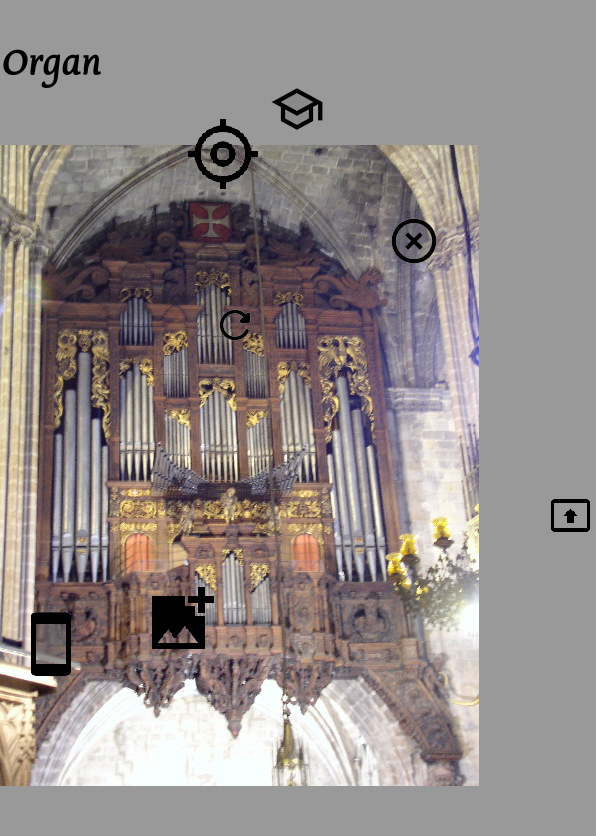 The height and width of the screenshot is (836, 596). Describe the element at coordinates (235, 325) in the screenshot. I see `refresh or reload the current page` at that location.